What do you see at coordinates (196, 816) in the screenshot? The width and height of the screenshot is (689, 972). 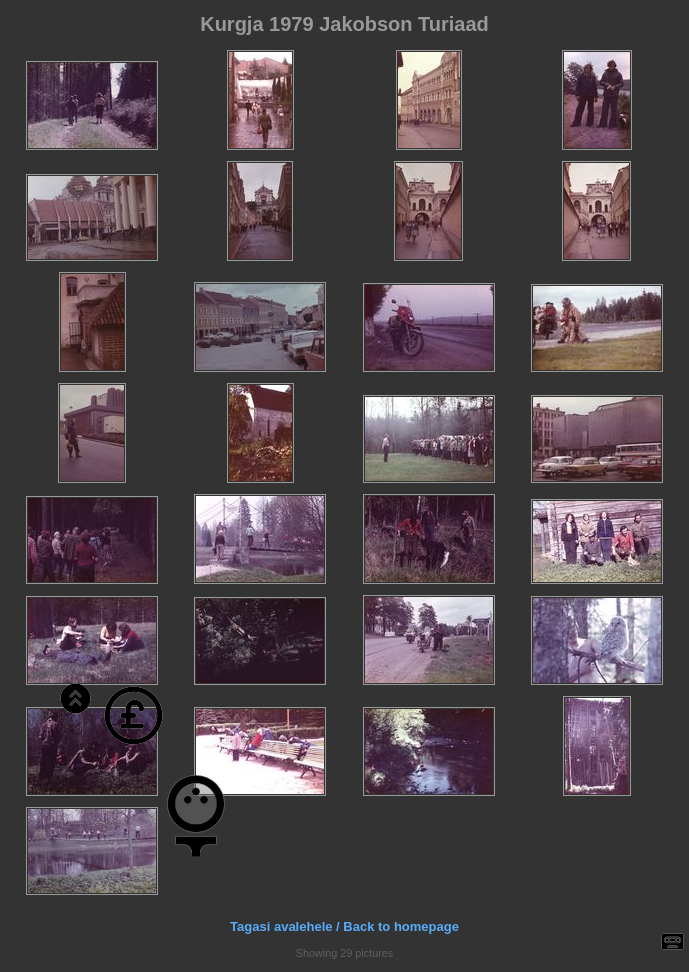 I see `access golf sports content or scores` at bounding box center [196, 816].